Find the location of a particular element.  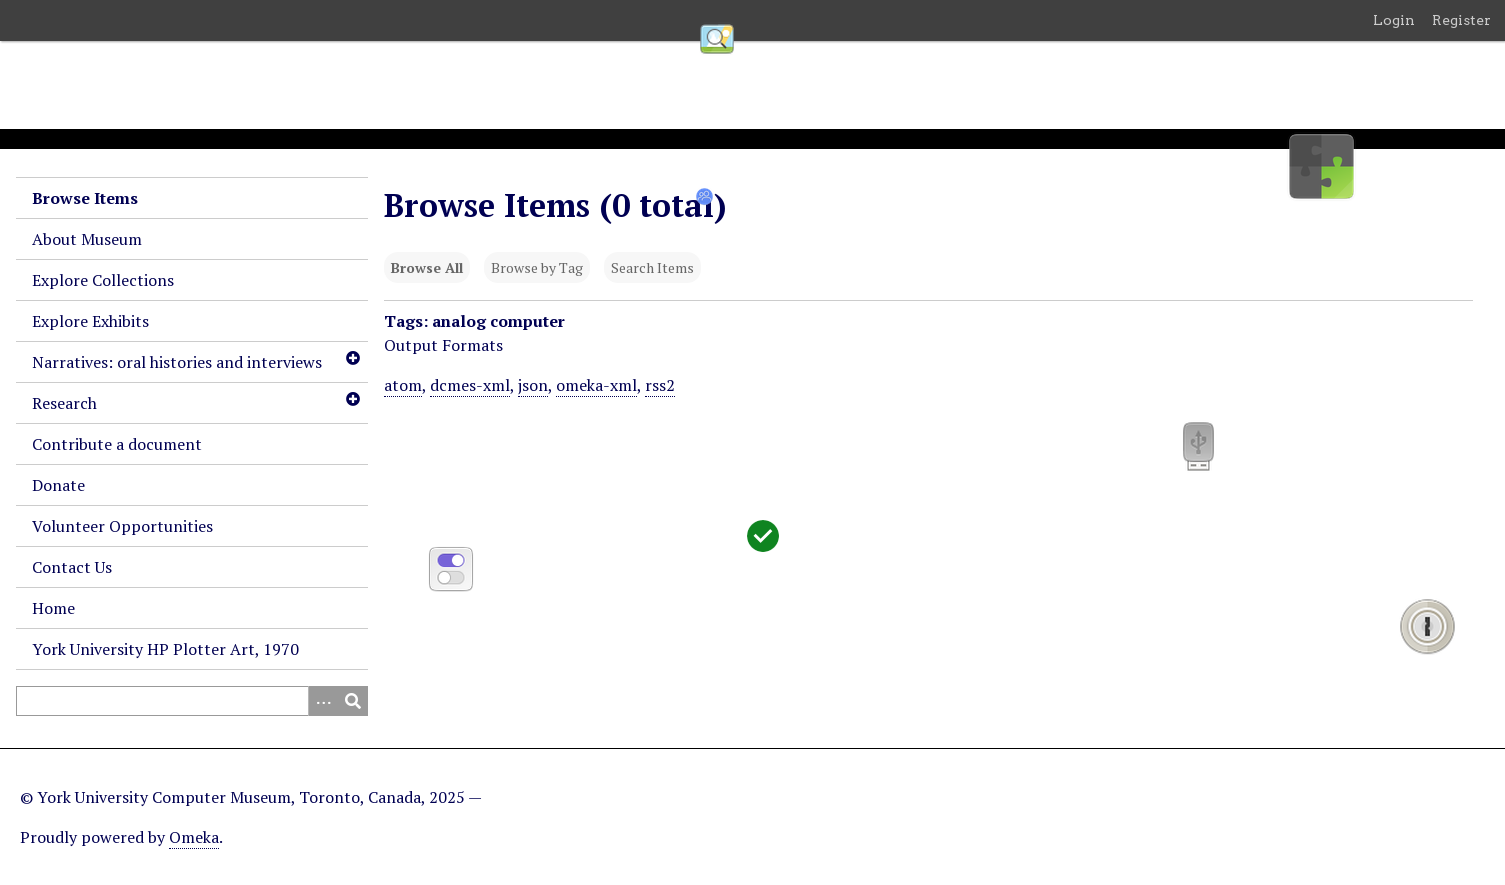

access user accounts and settings is located at coordinates (704, 196).